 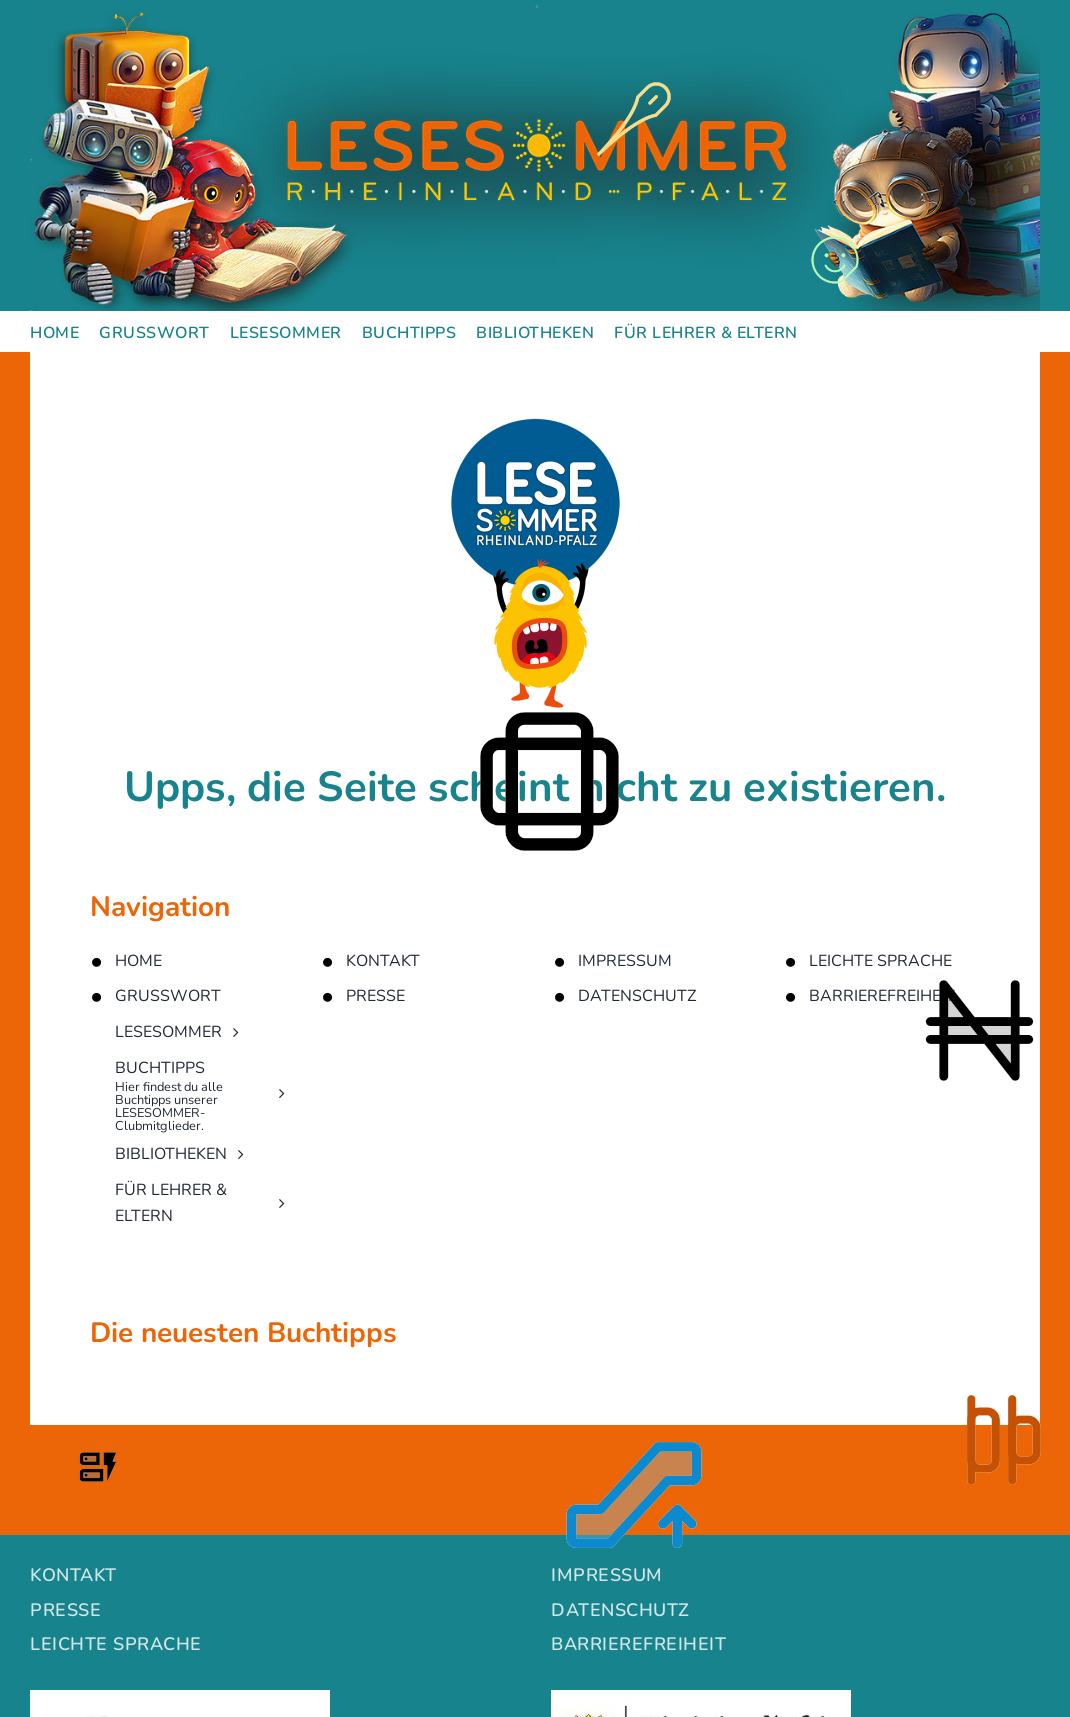 I want to click on indicates escalator going up, so click(x=634, y=1495).